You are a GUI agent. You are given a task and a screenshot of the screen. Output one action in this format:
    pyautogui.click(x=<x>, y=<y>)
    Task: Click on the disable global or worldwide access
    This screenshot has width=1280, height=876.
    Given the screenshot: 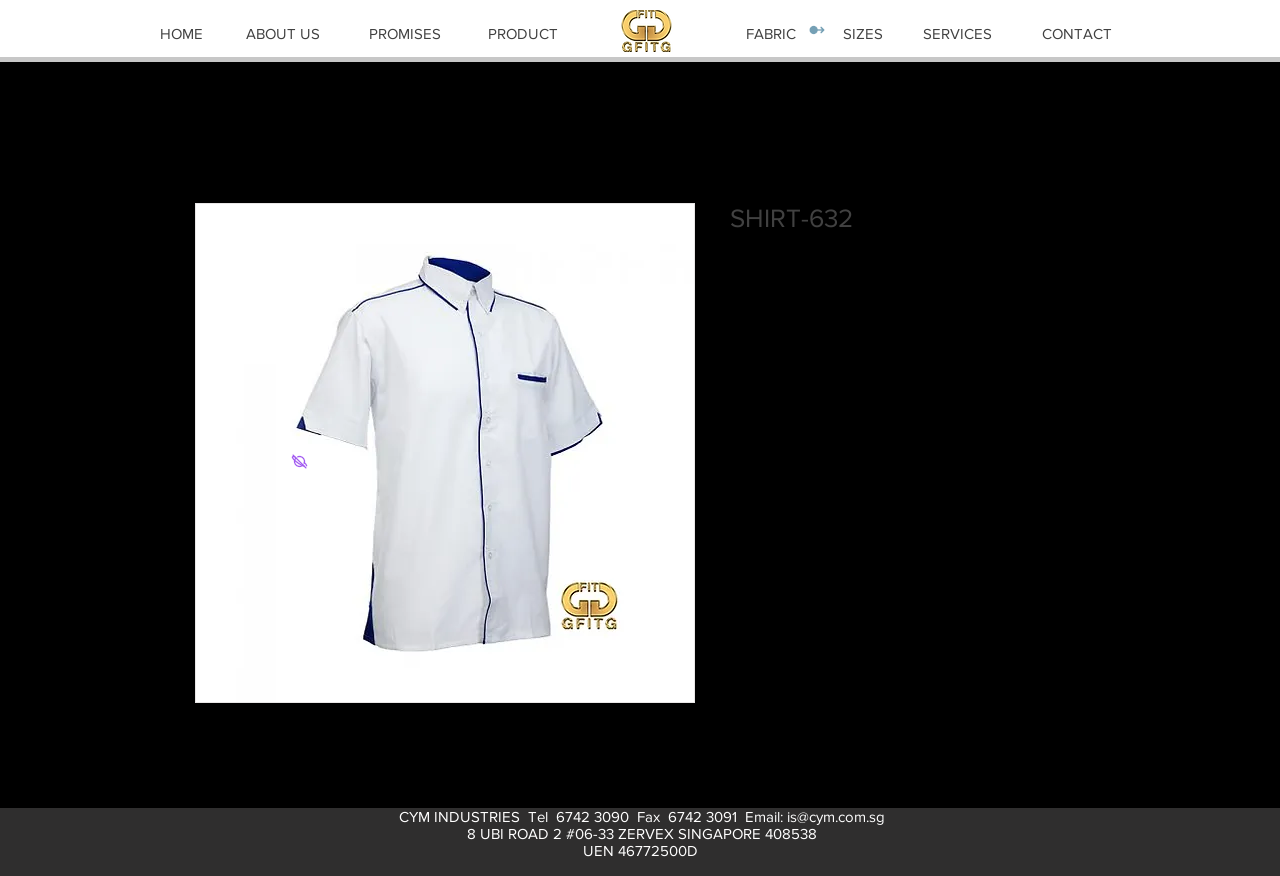 What is the action you would take?
    pyautogui.click(x=299, y=461)
    